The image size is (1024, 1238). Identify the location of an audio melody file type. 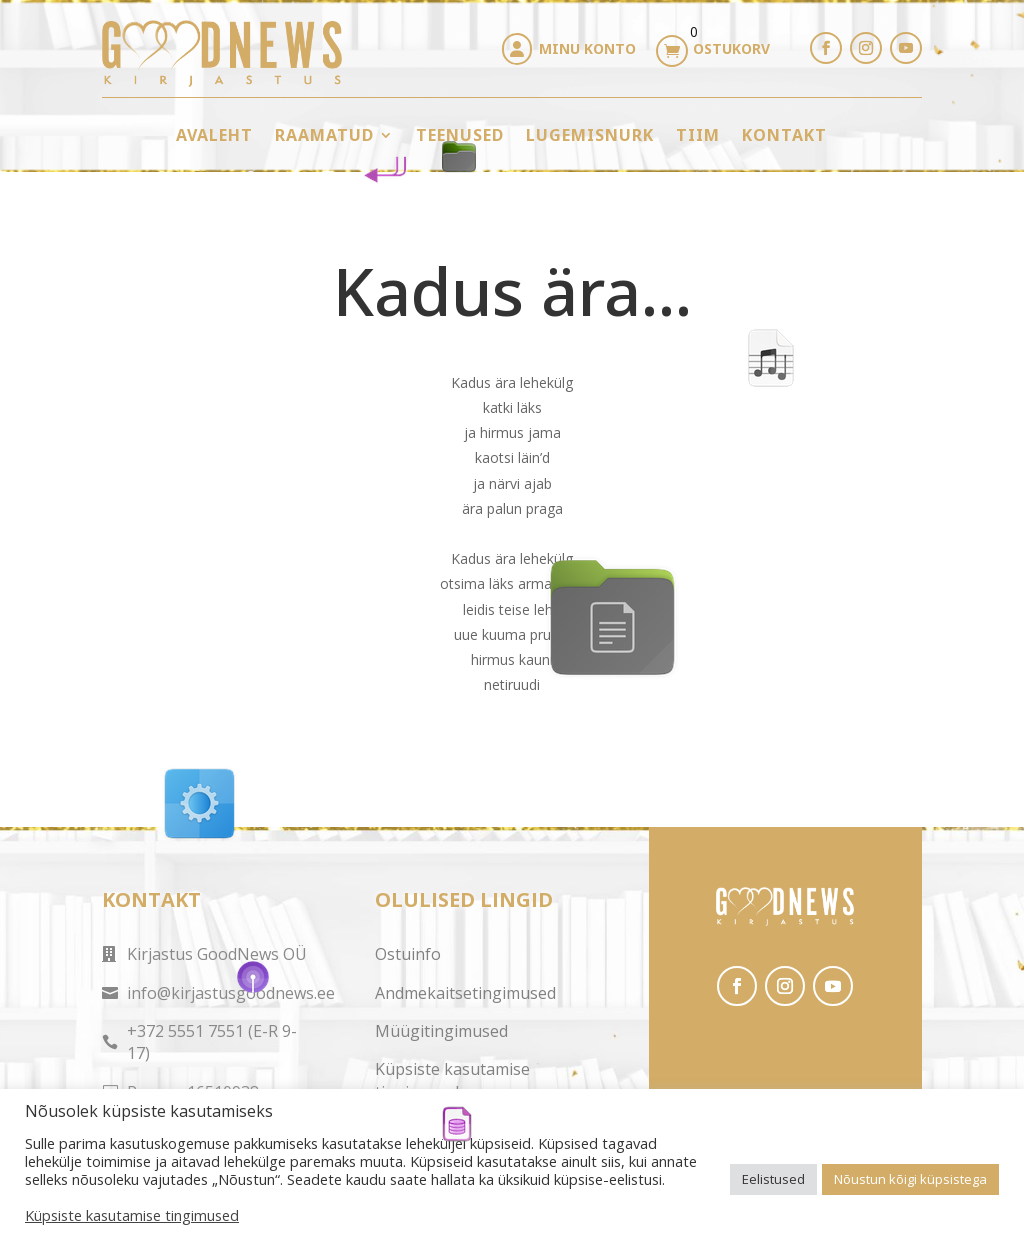
(771, 358).